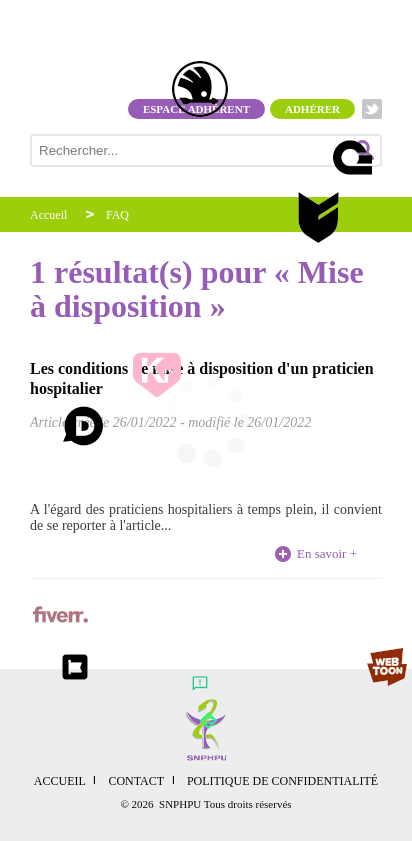  Describe the element at coordinates (387, 667) in the screenshot. I see `open the Webtoon app` at that location.